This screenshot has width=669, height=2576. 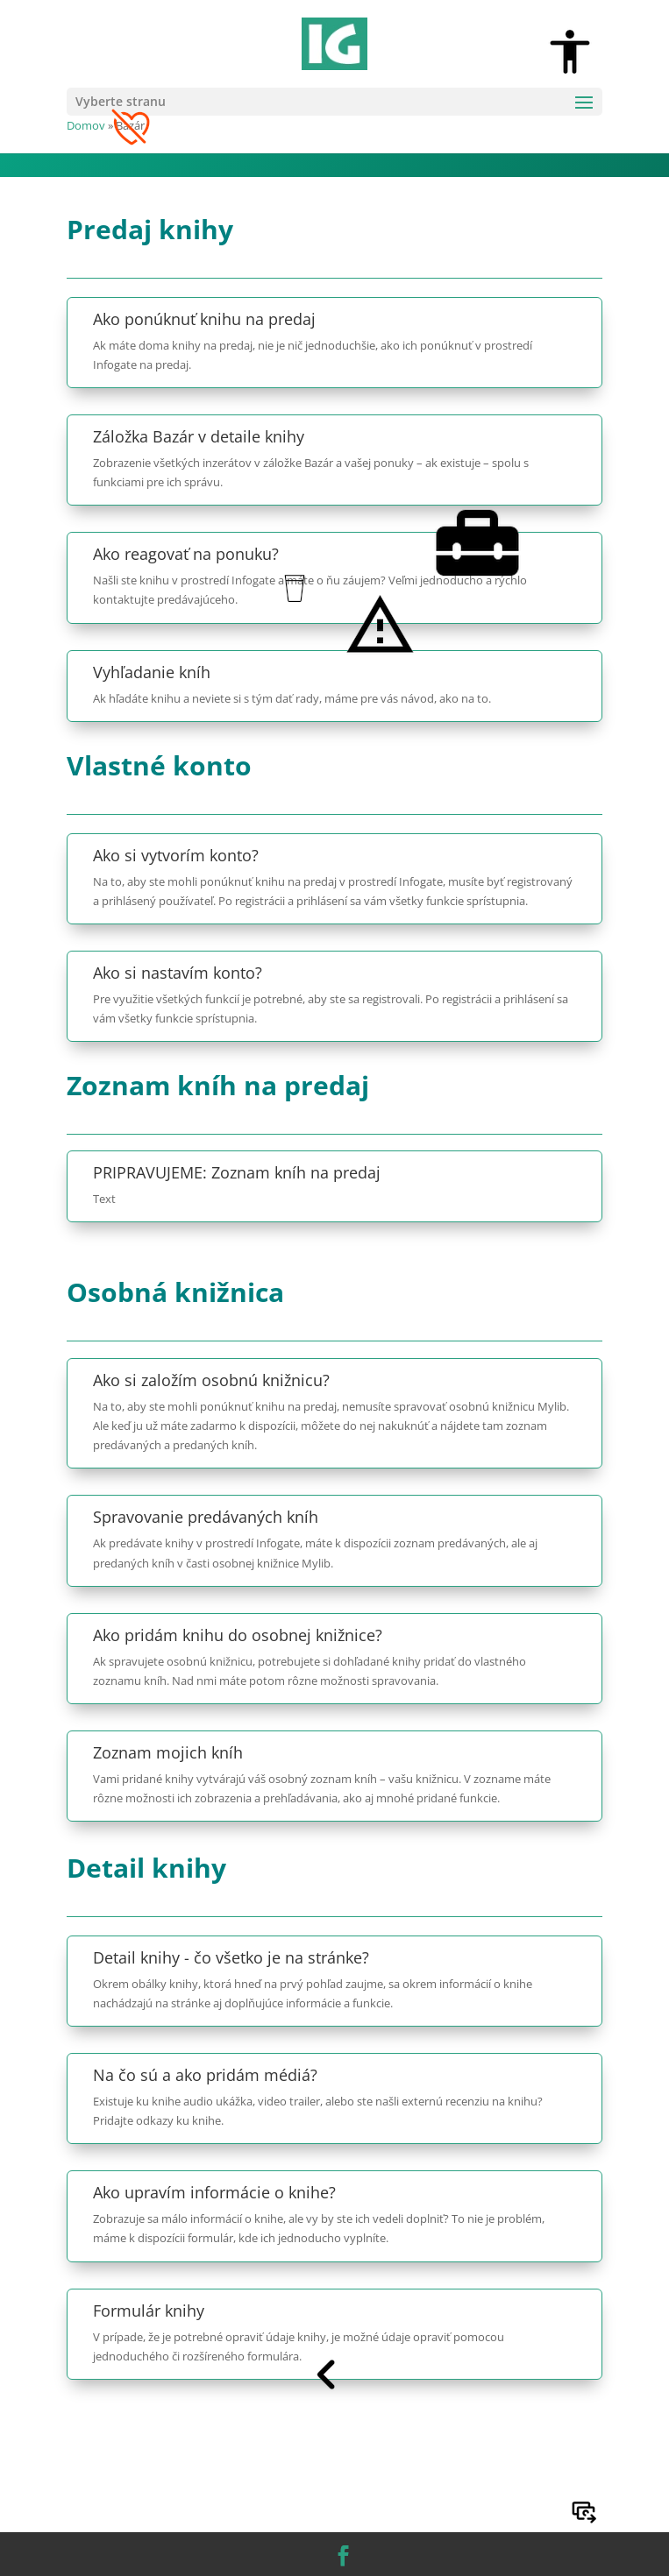 What do you see at coordinates (583, 2510) in the screenshot?
I see `transfer funds between accounts` at bounding box center [583, 2510].